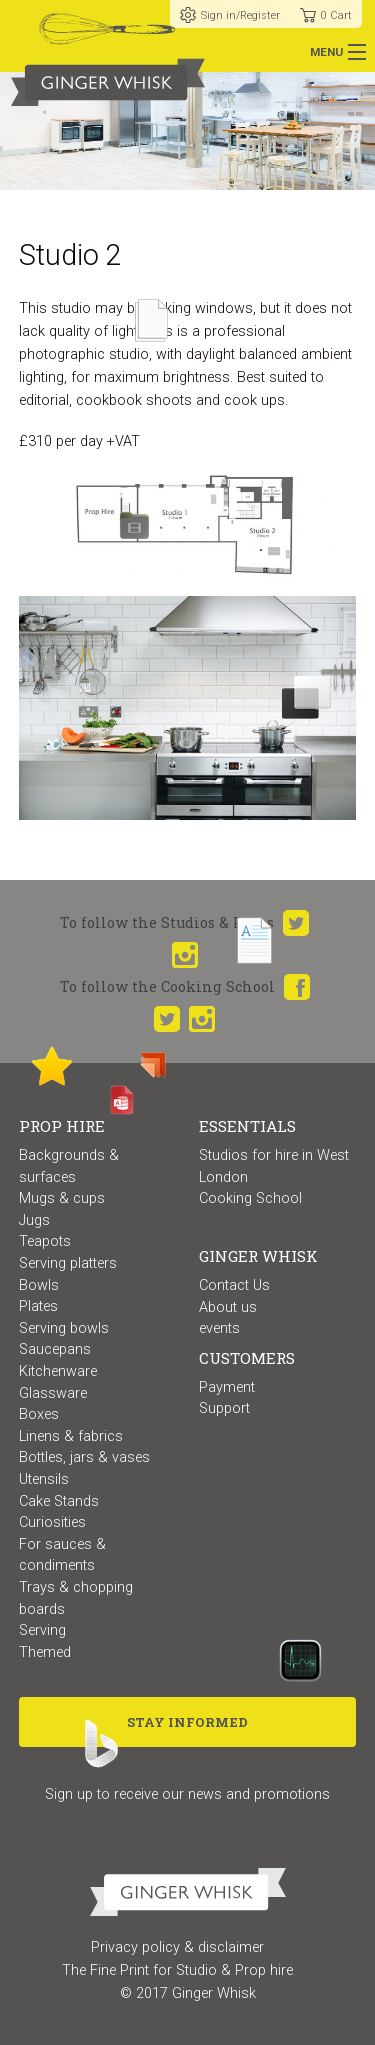  Describe the element at coordinates (151, 320) in the screenshot. I see `copy file to clipboard` at that location.